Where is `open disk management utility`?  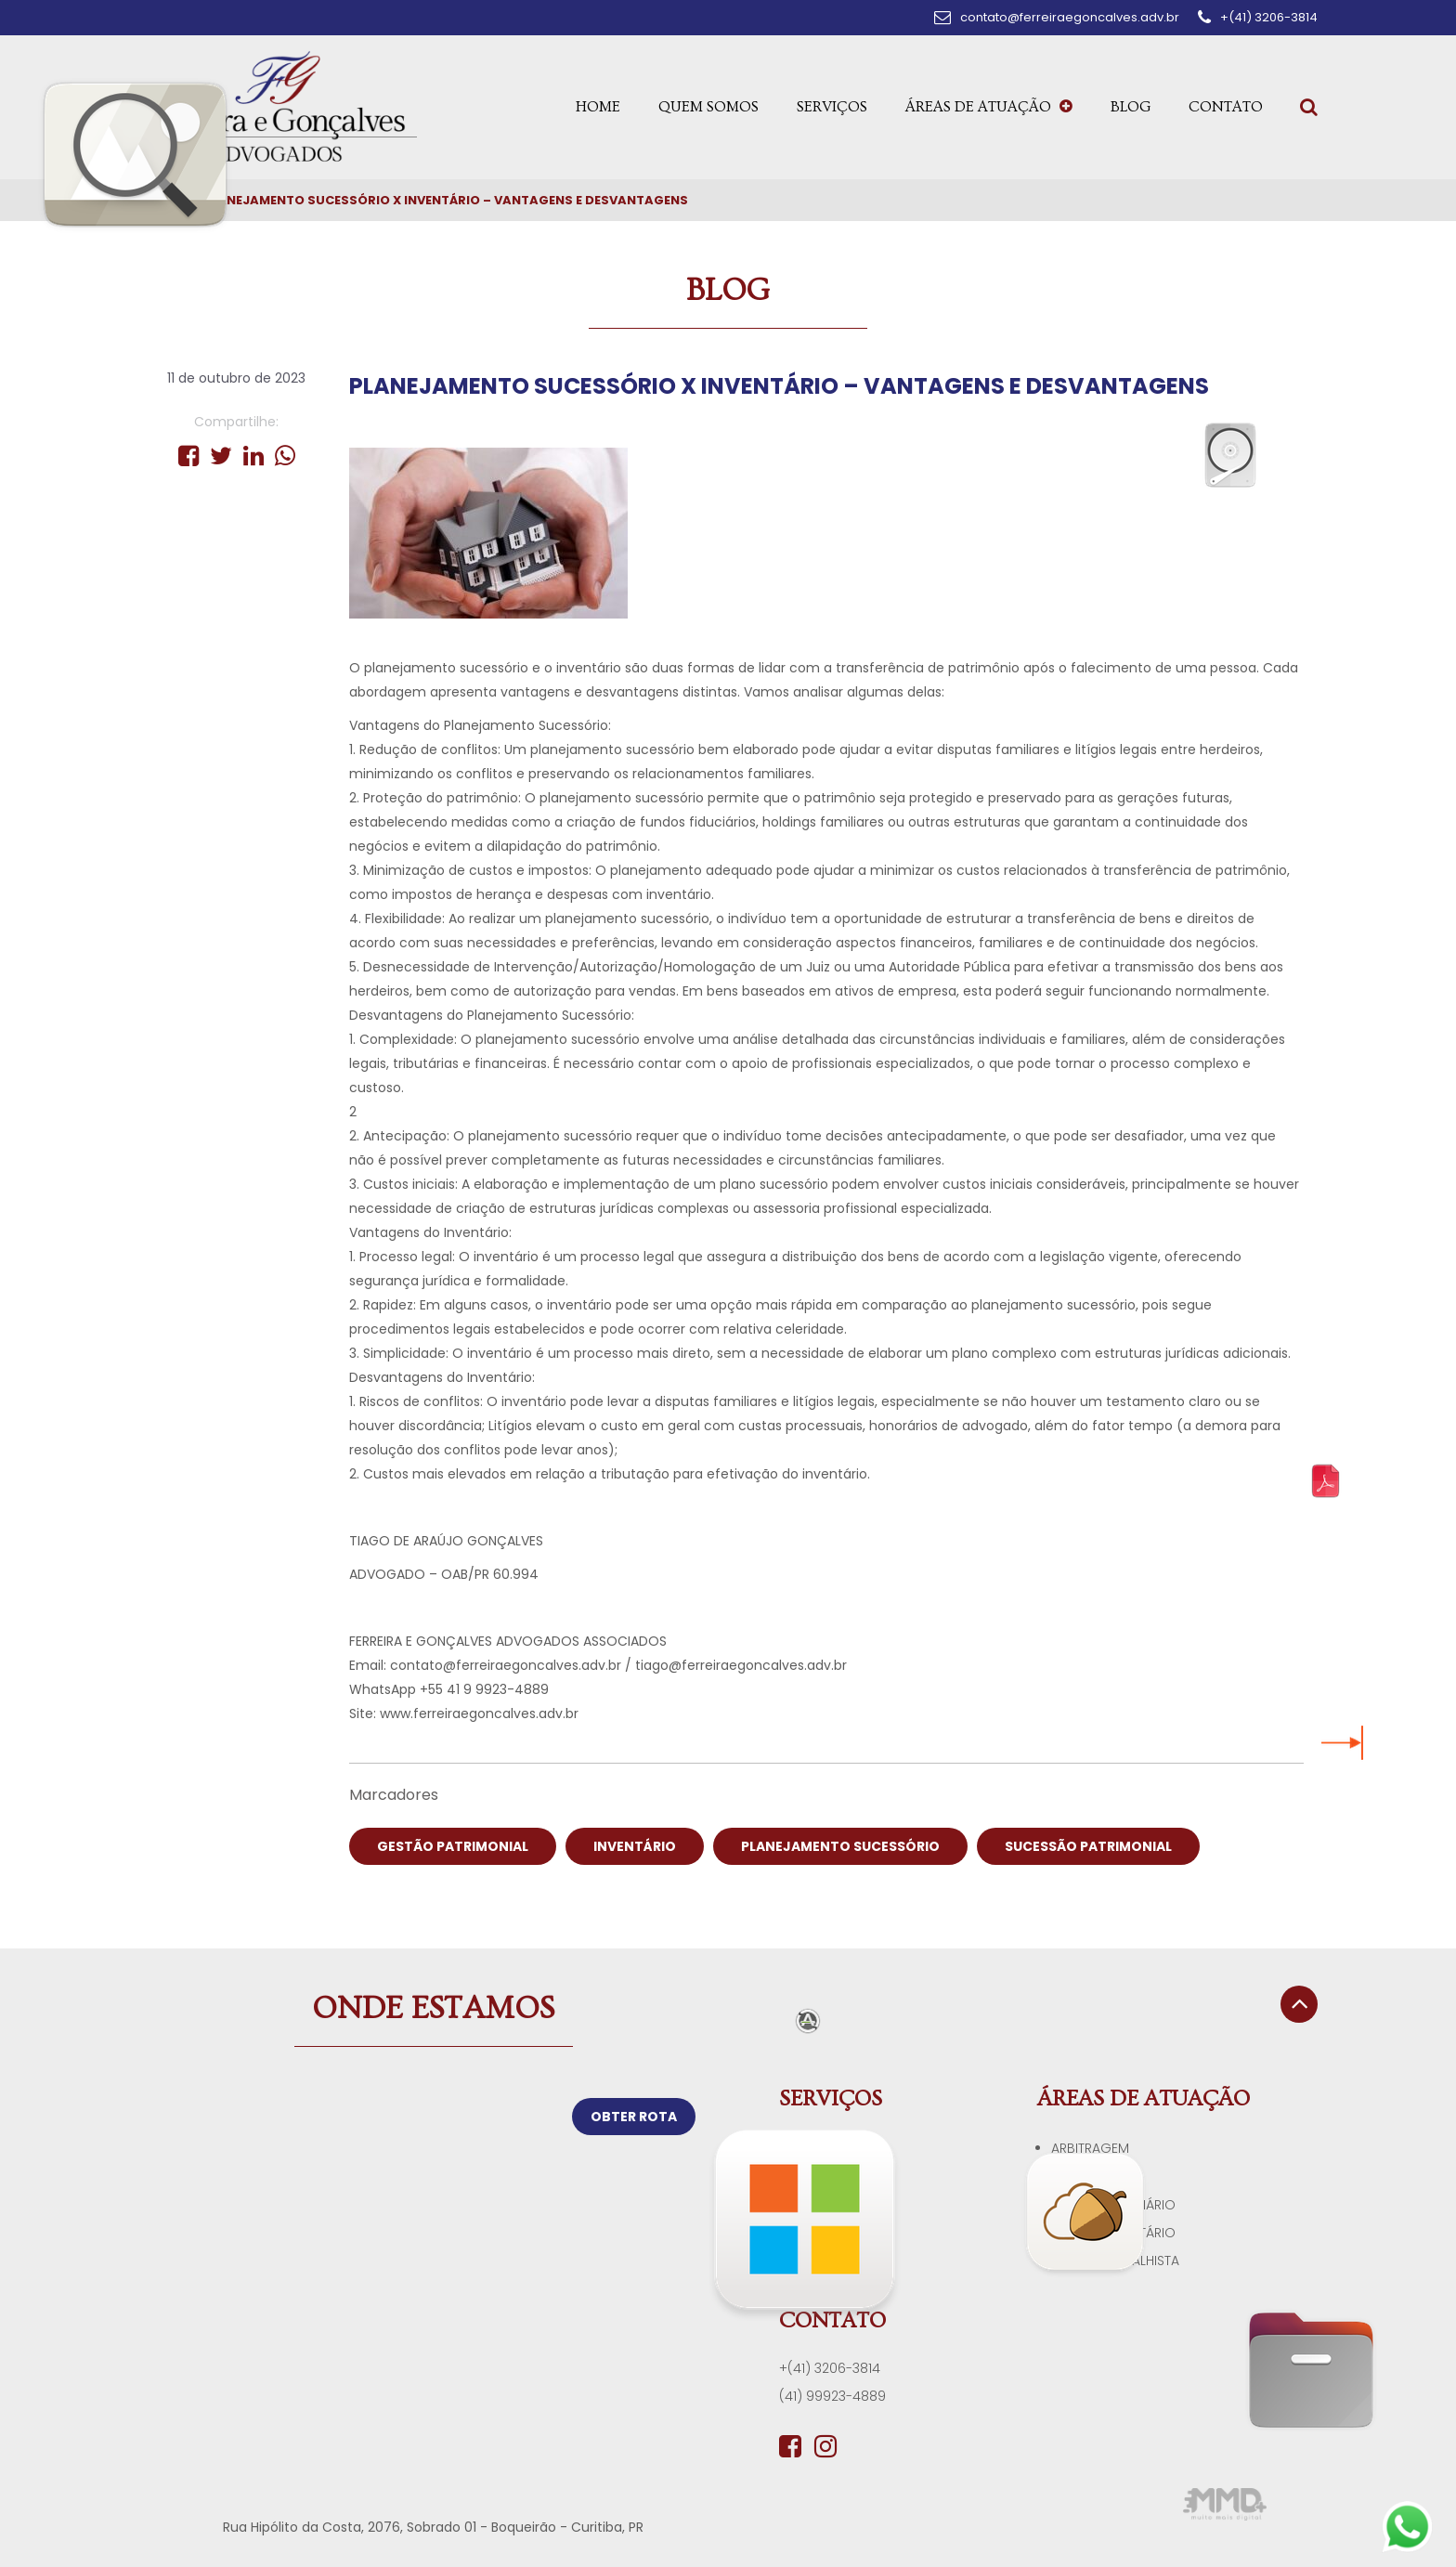 open disk management utility is located at coordinates (1230, 455).